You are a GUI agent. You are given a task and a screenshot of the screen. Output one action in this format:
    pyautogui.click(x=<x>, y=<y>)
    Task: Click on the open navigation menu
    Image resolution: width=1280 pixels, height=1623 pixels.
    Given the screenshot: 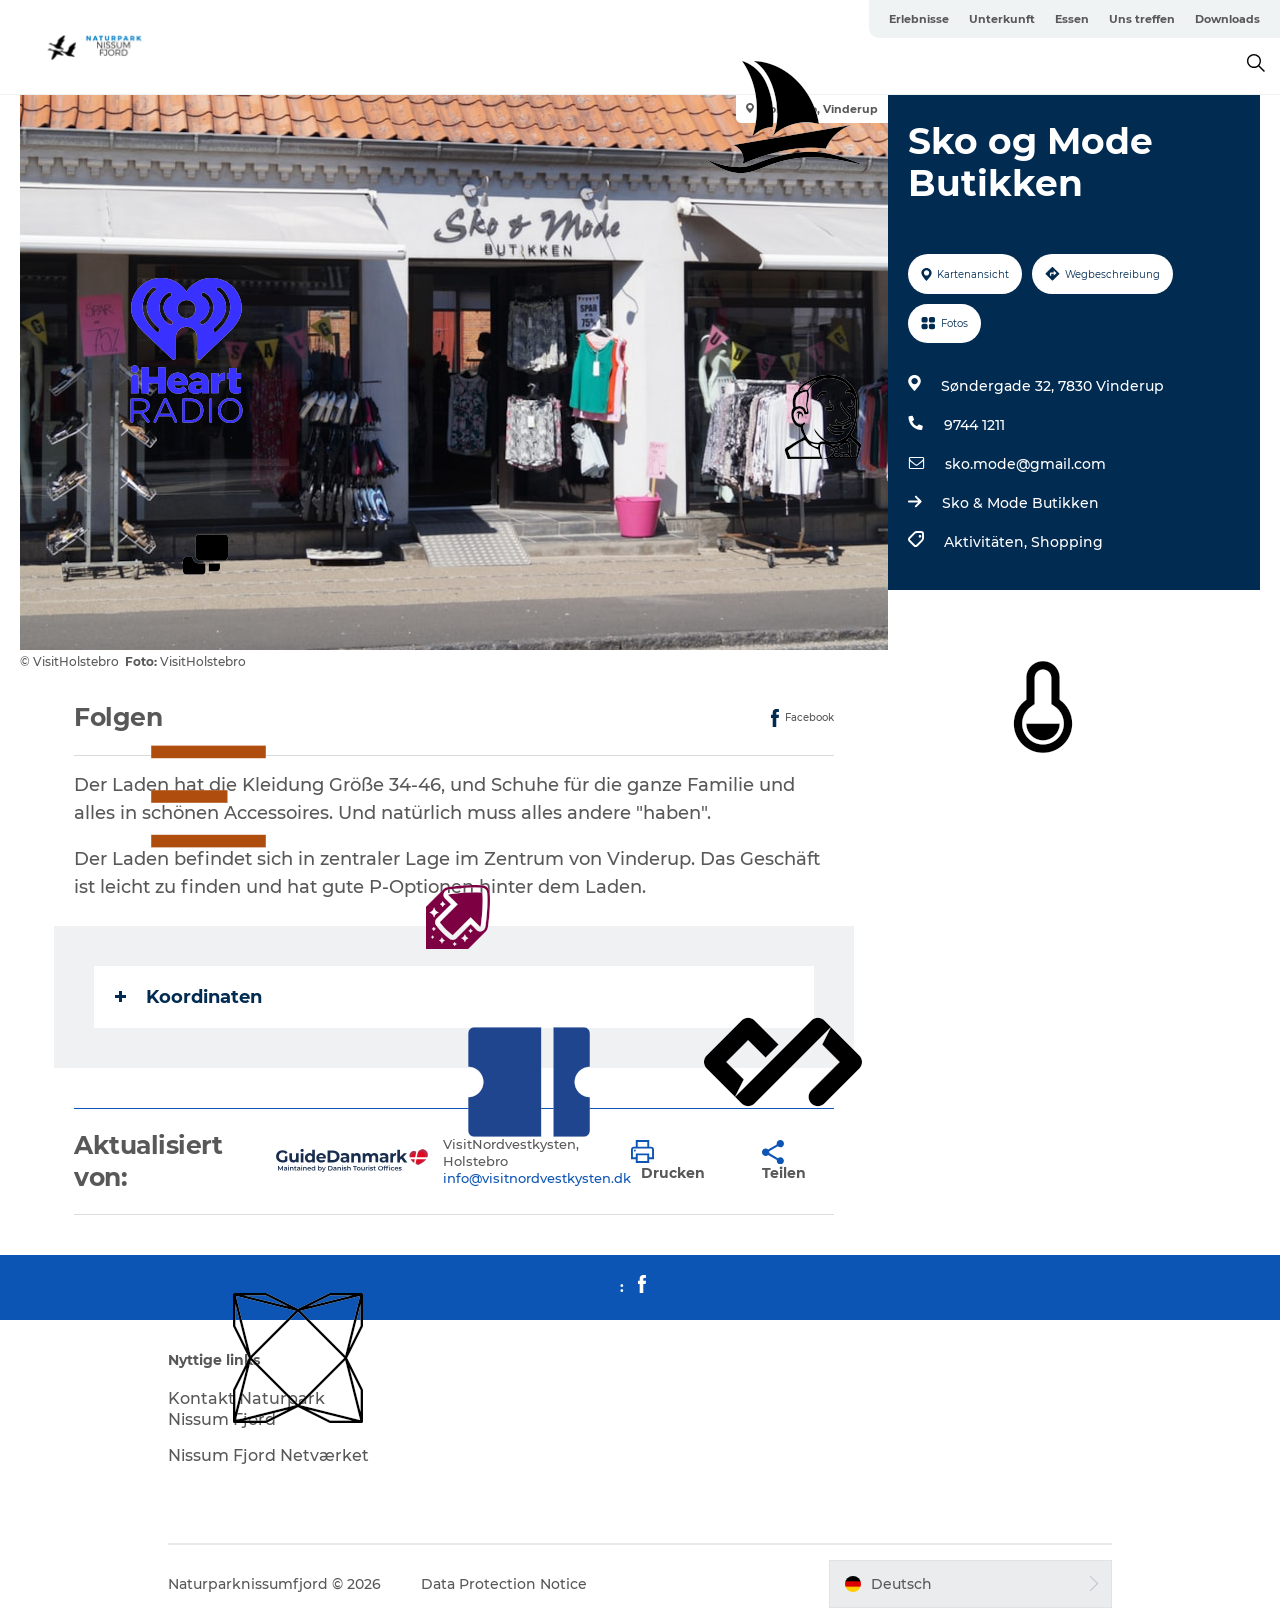 What is the action you would take?
    pyautogui.click(x=208, y=796)
    